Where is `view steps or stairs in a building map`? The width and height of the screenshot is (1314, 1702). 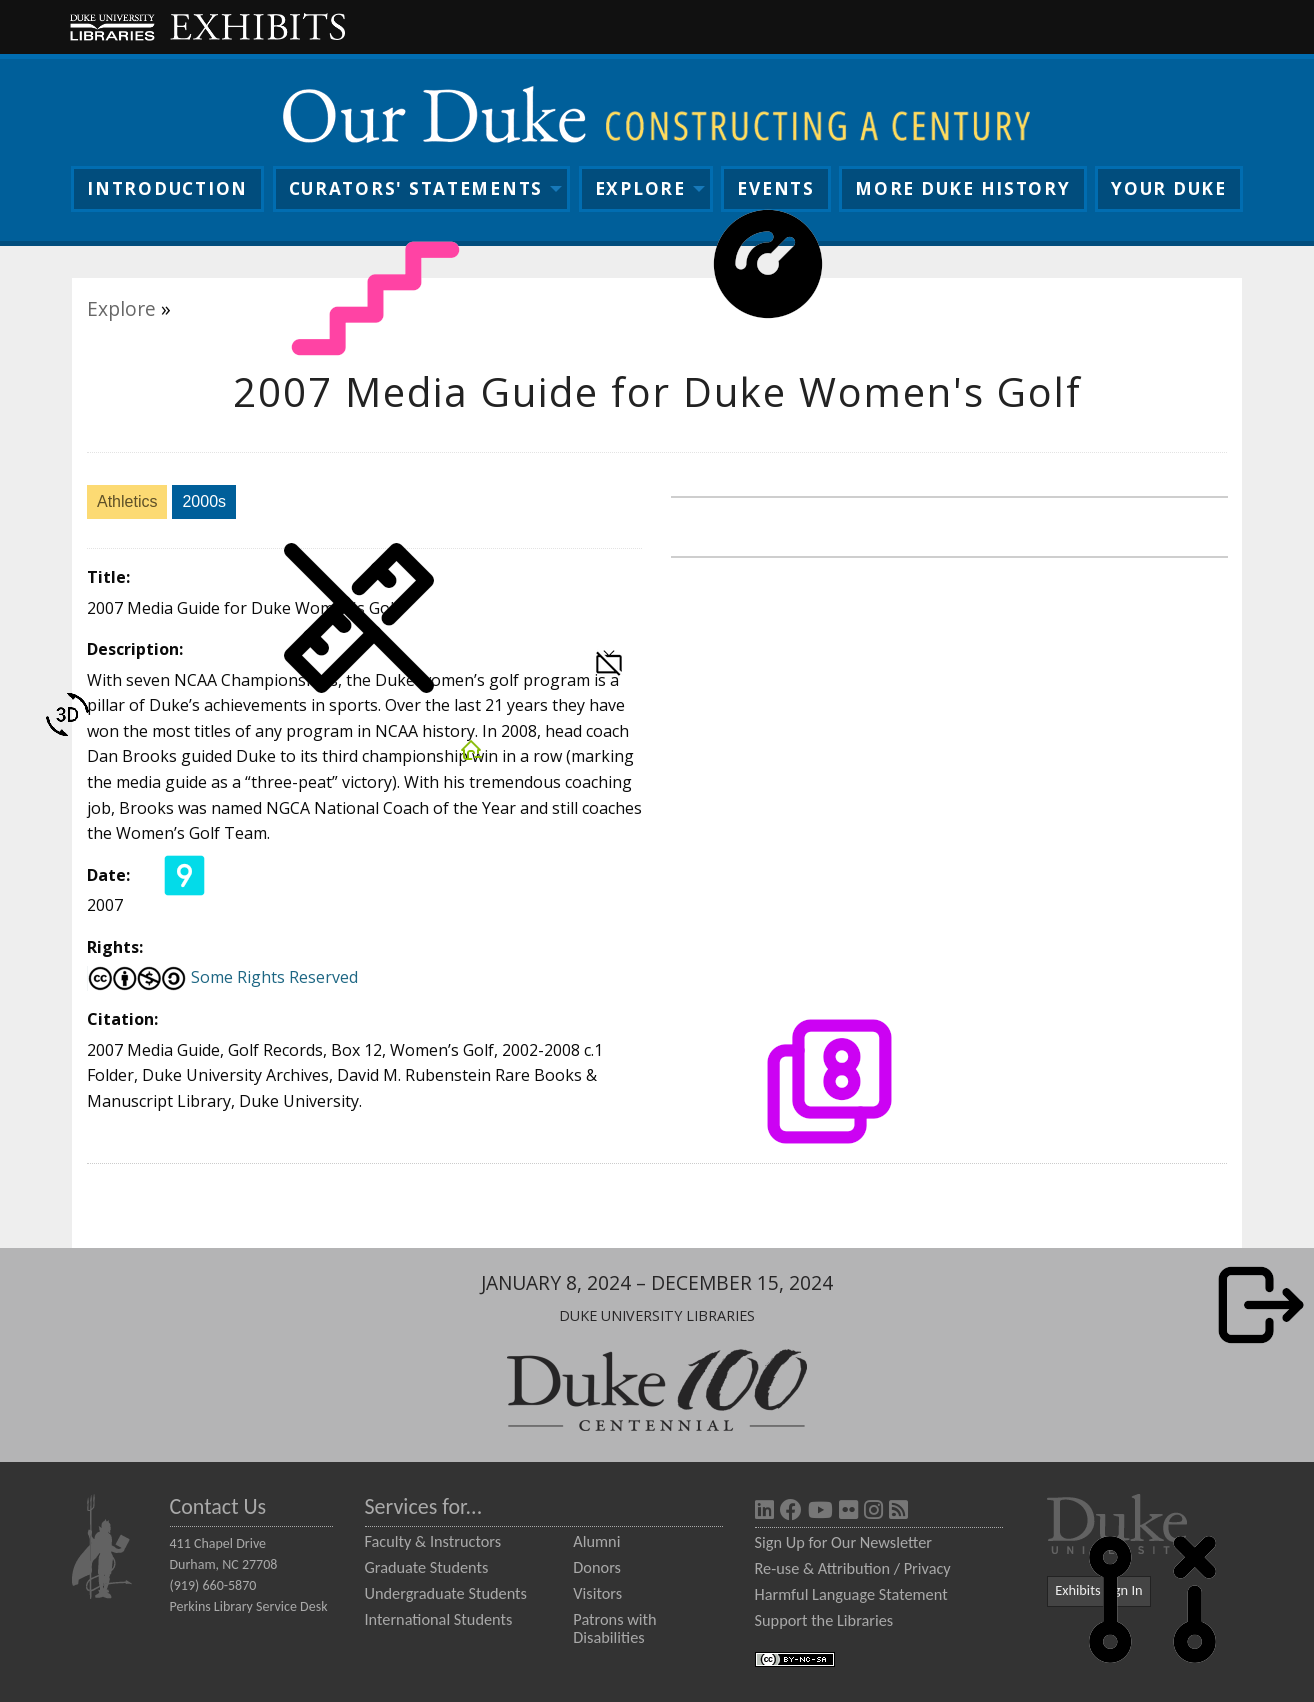 view steps or stairs in a building map is located at coordinates (375, 298).